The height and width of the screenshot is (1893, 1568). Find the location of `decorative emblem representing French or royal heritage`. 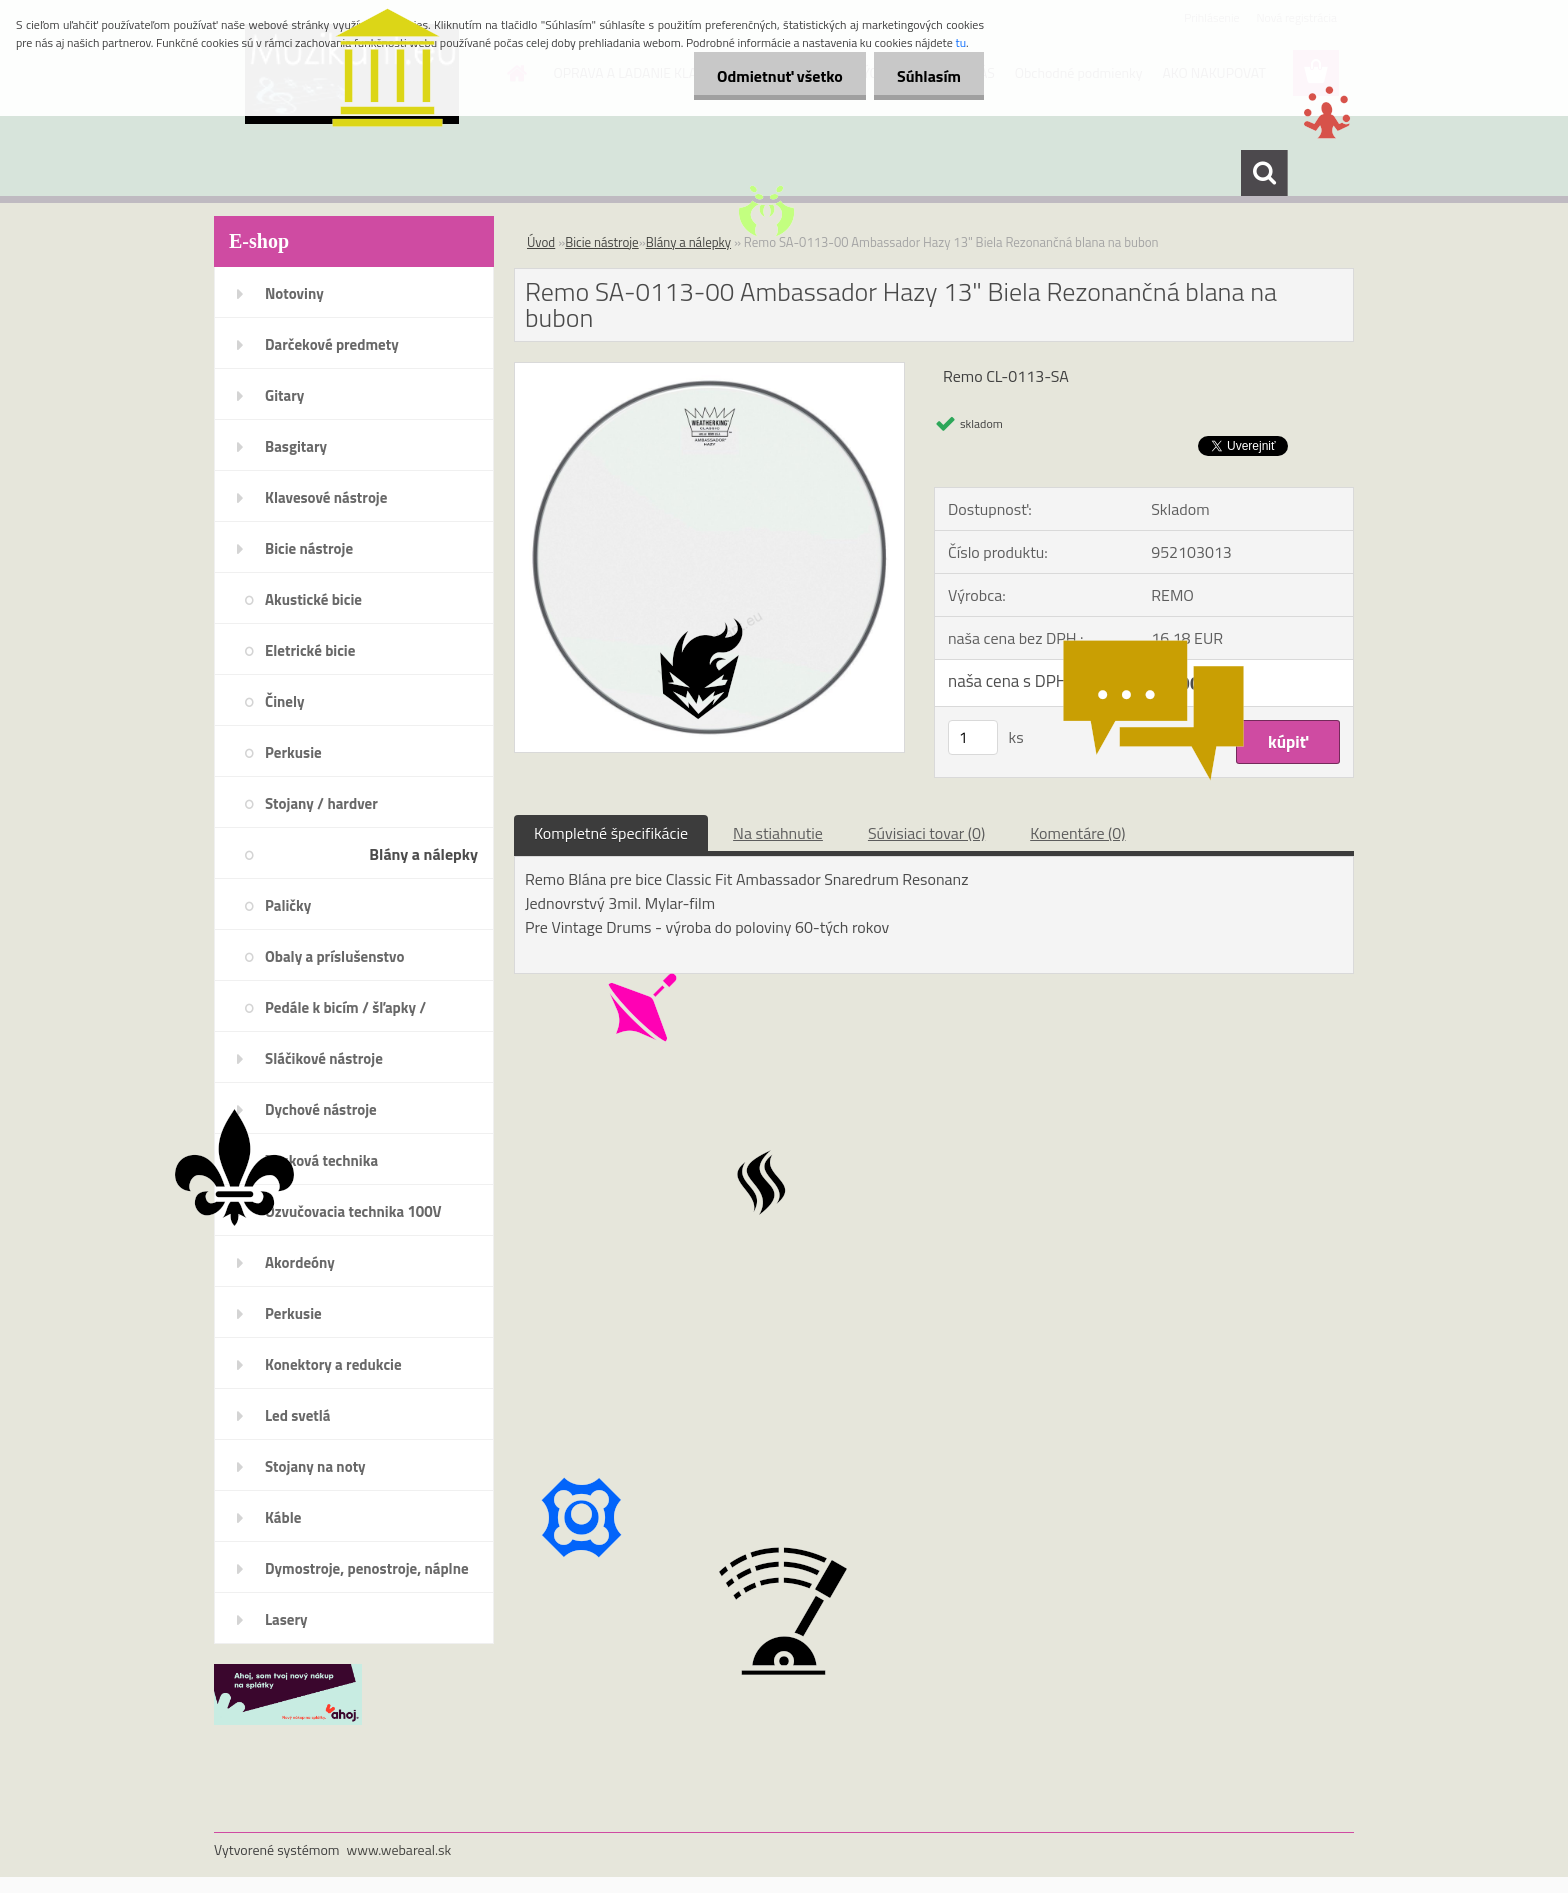

decorative emblem representing French or royal heritage is located at coordinates (234, 1167).